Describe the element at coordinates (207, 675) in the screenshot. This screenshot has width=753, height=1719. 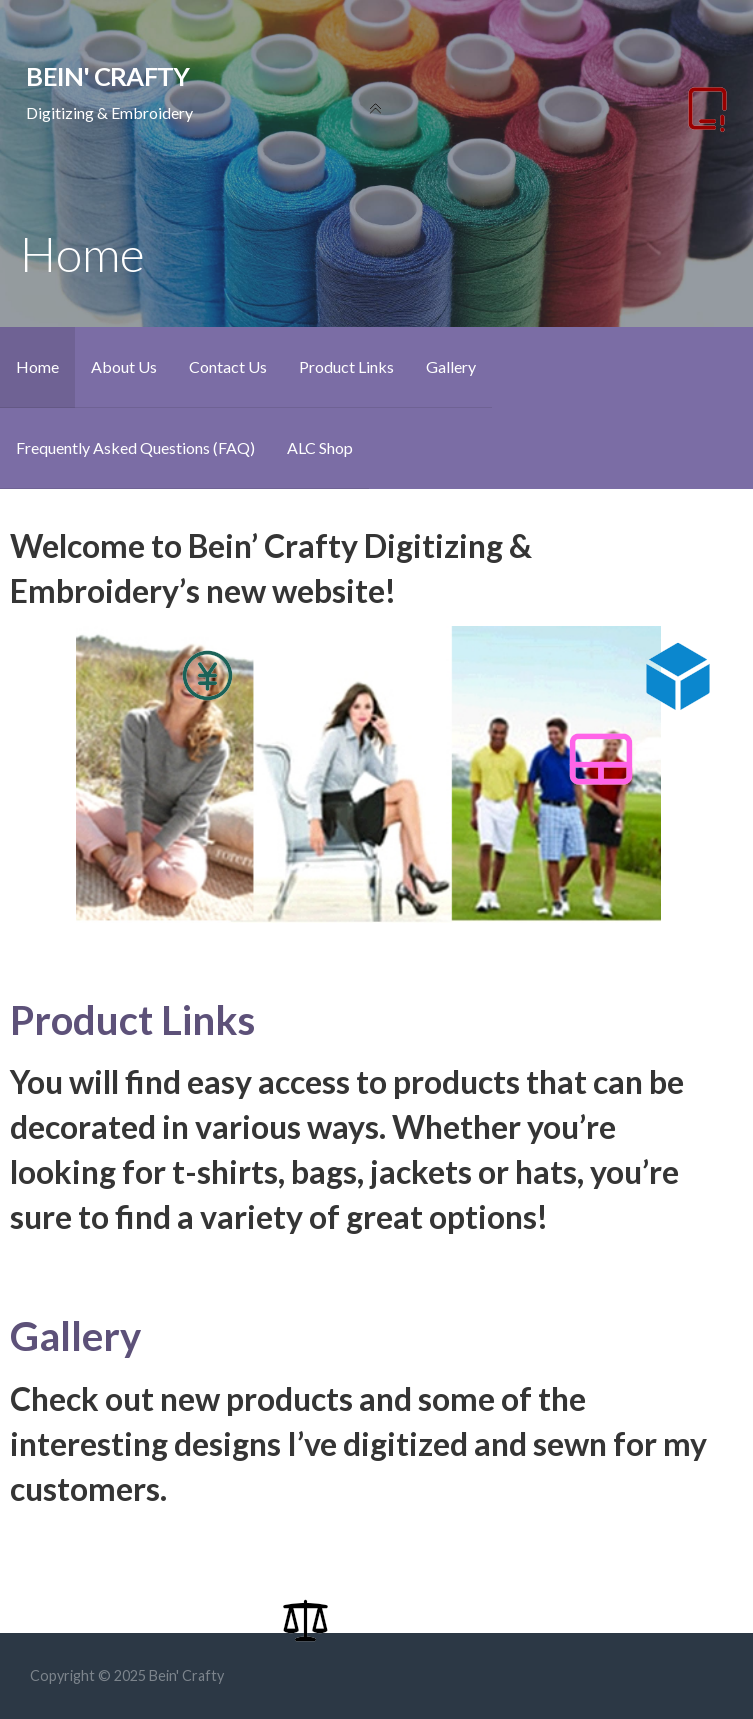
I see `view balance or payment in japanese yen` at that location.